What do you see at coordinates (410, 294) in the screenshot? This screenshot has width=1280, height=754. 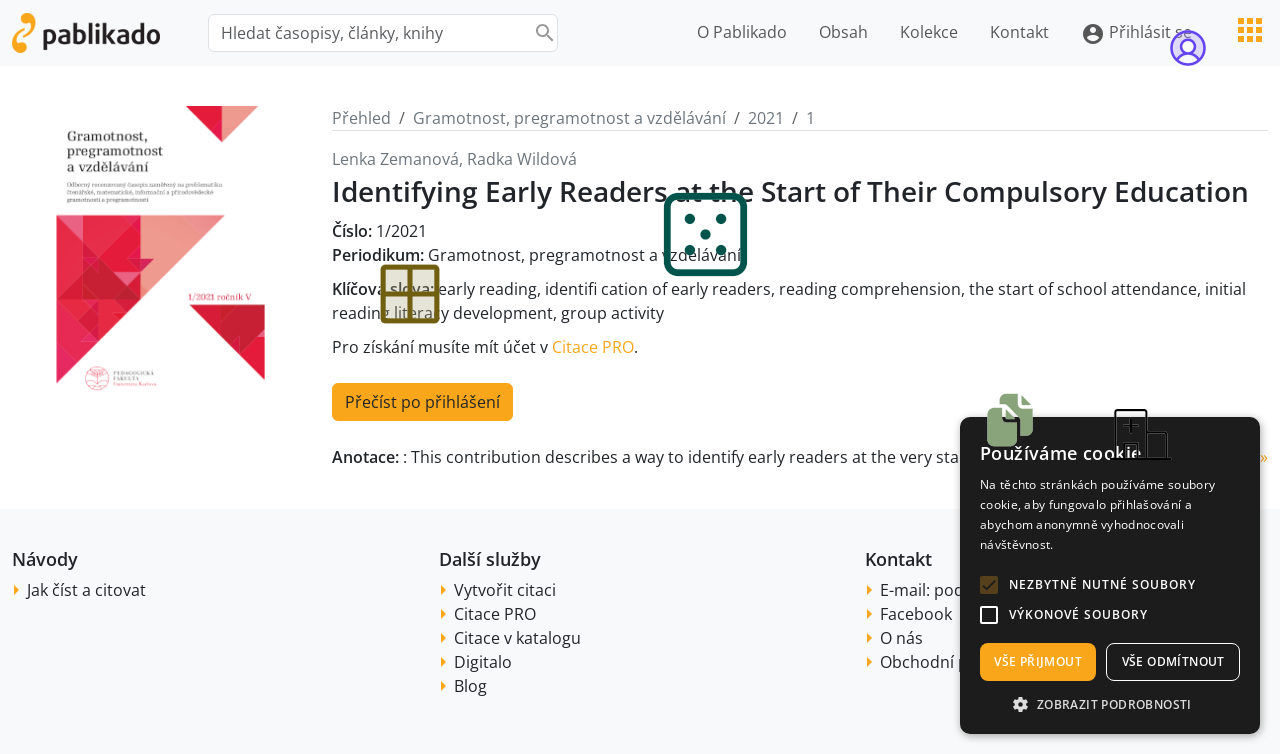 I see `view items in grid layout` at bounding box center [410, 294].